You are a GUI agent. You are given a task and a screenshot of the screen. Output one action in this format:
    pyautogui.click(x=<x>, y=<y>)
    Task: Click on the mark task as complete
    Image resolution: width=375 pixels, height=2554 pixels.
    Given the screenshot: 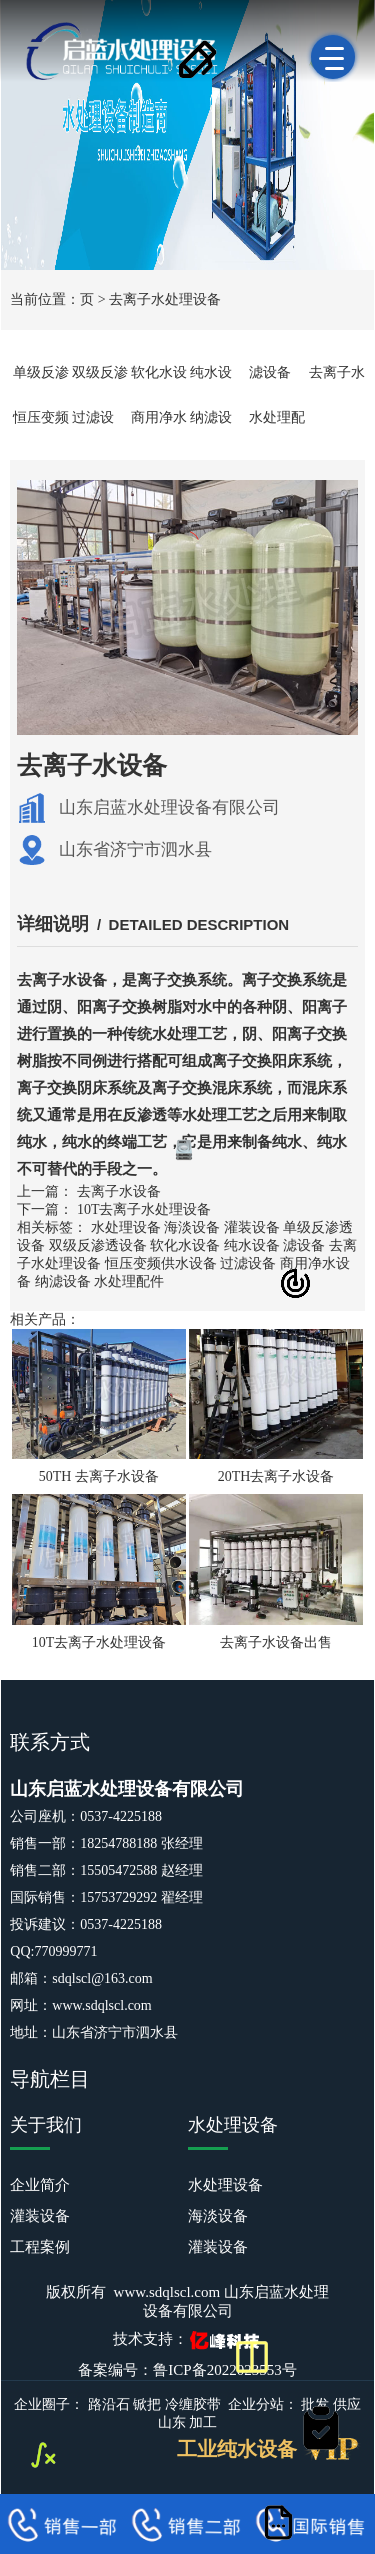 What is the action you would take?
    pyautogui.click(x=321, y=2428)
    